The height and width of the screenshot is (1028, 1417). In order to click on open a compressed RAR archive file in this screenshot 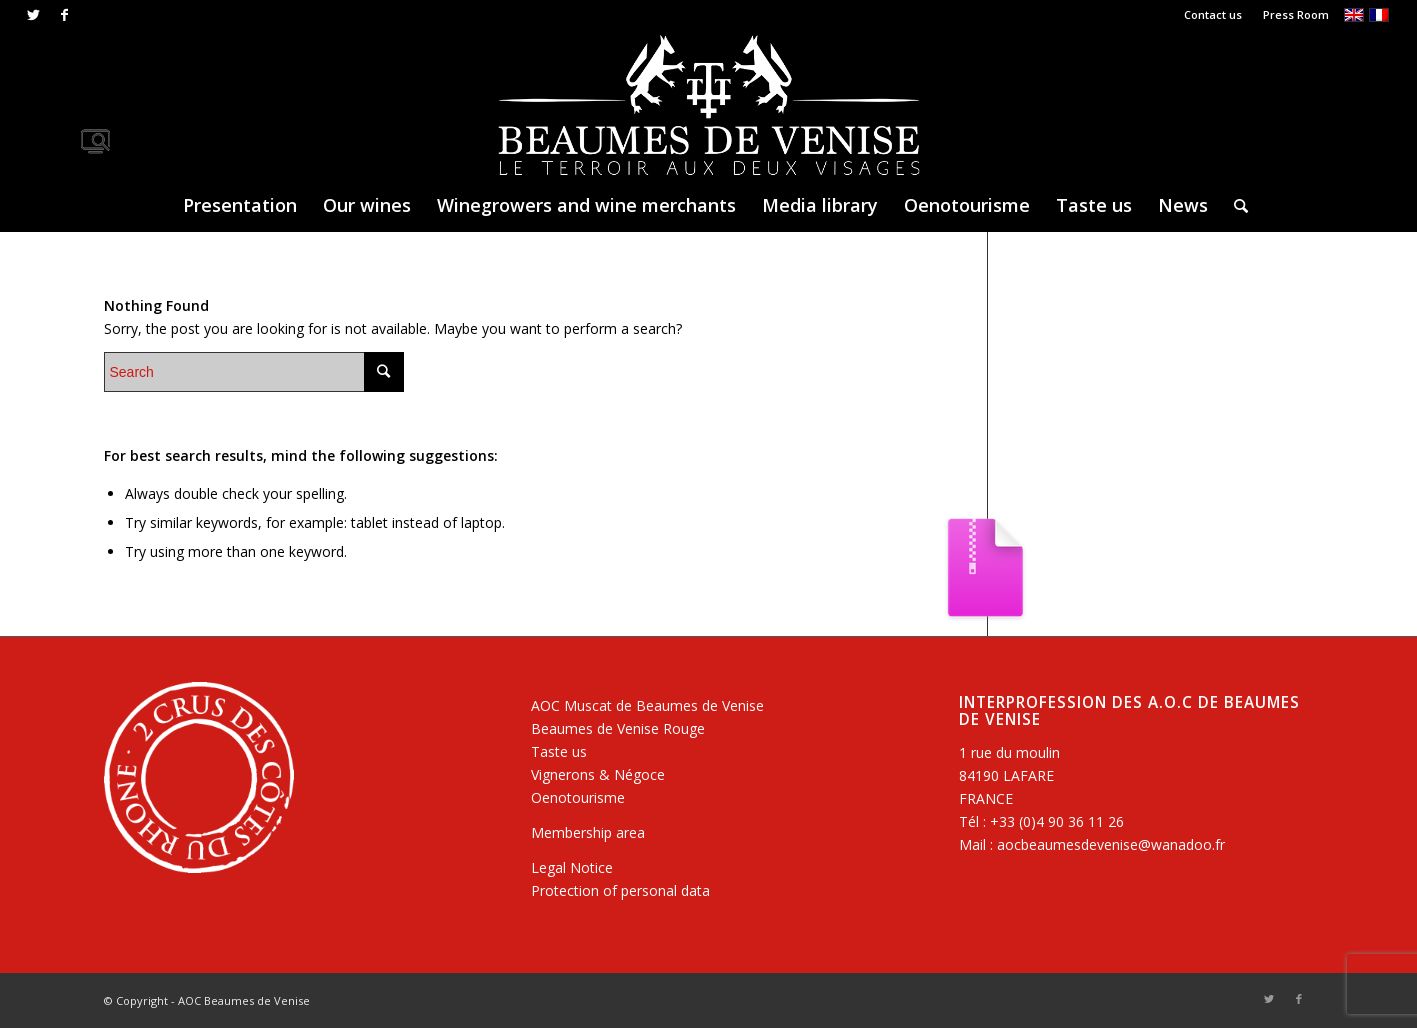, I will do `click(985, 569)`.